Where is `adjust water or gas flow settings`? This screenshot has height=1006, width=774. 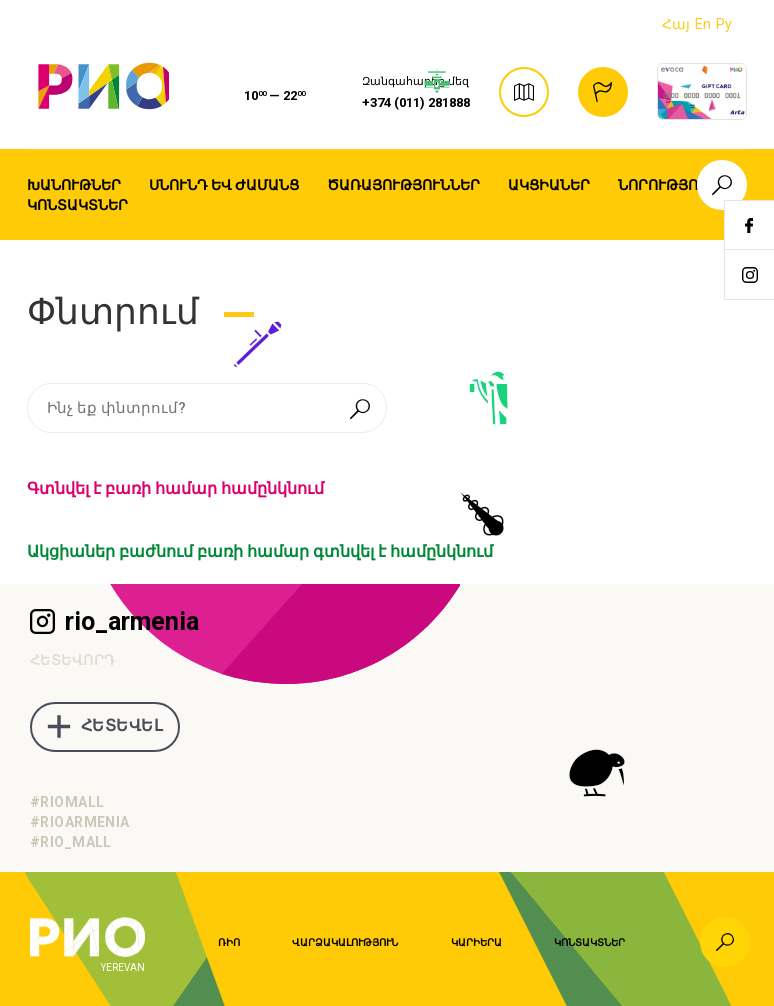 adjust water or gas flow settings is located at coordinates (437, 81).